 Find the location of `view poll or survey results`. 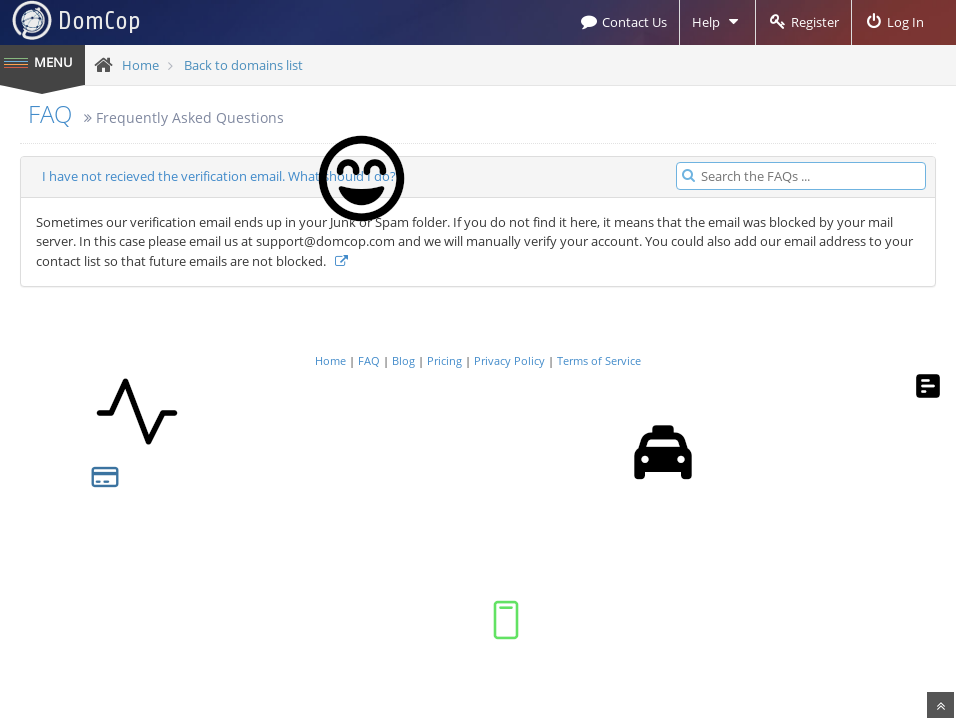

view poll or survey results is located at coordinates (928, 386).